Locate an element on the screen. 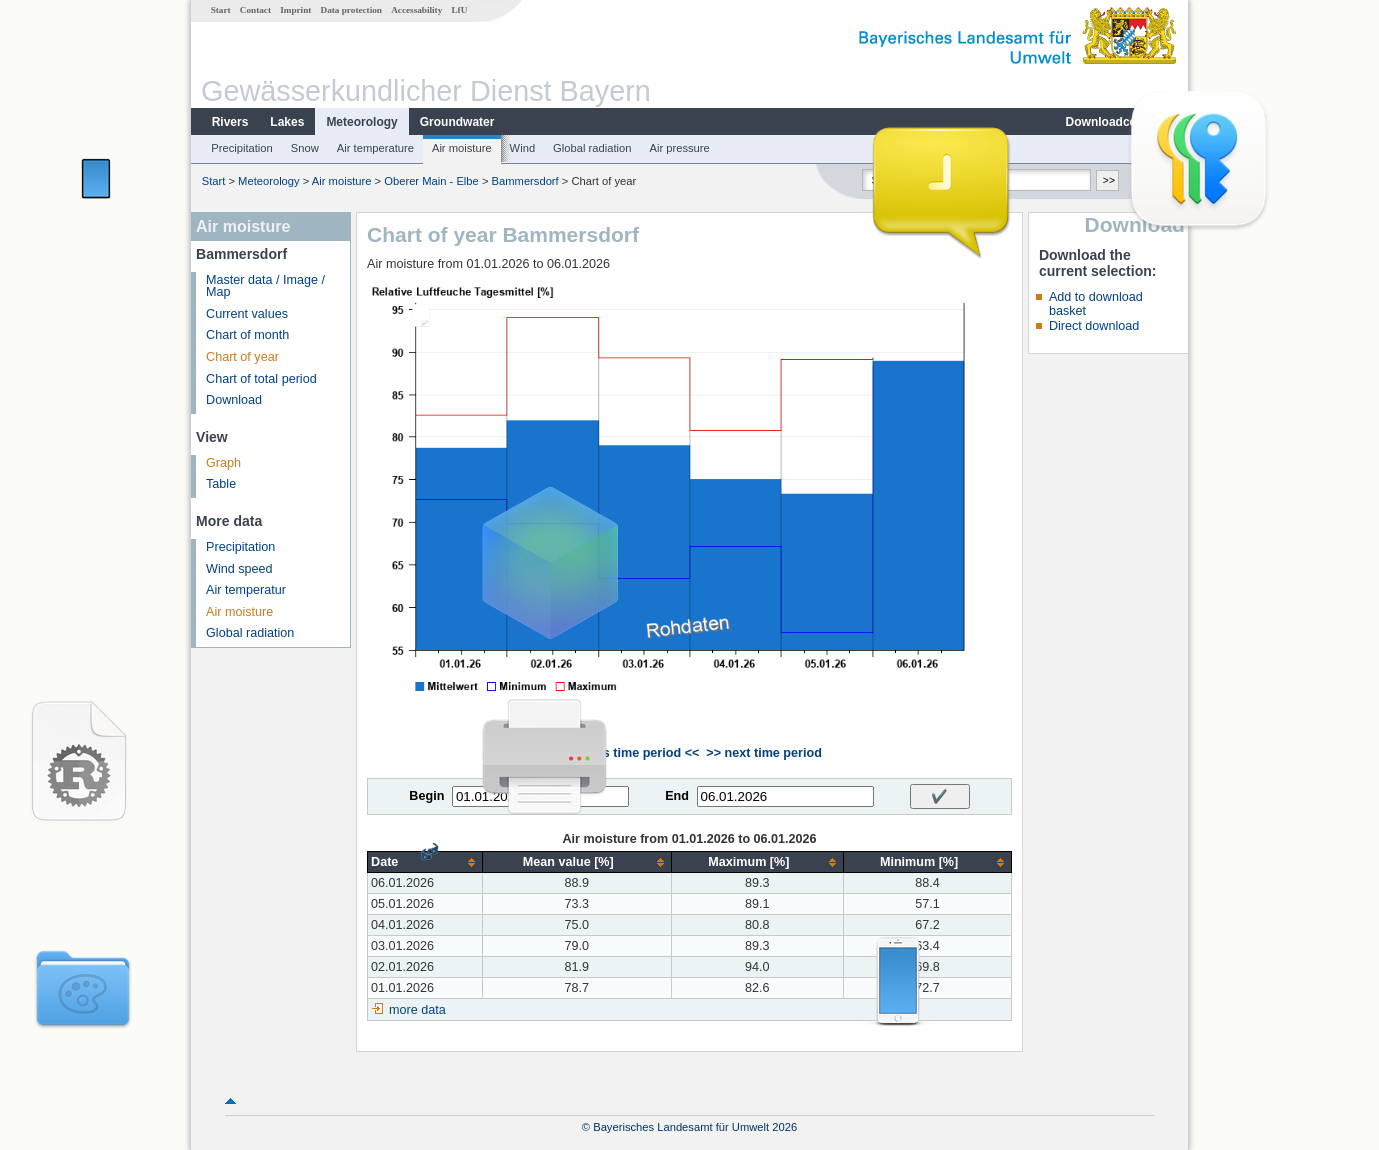 This screenshot has width=1379, height=1150. iPad Air device icon is located at coordinates (96, 179).